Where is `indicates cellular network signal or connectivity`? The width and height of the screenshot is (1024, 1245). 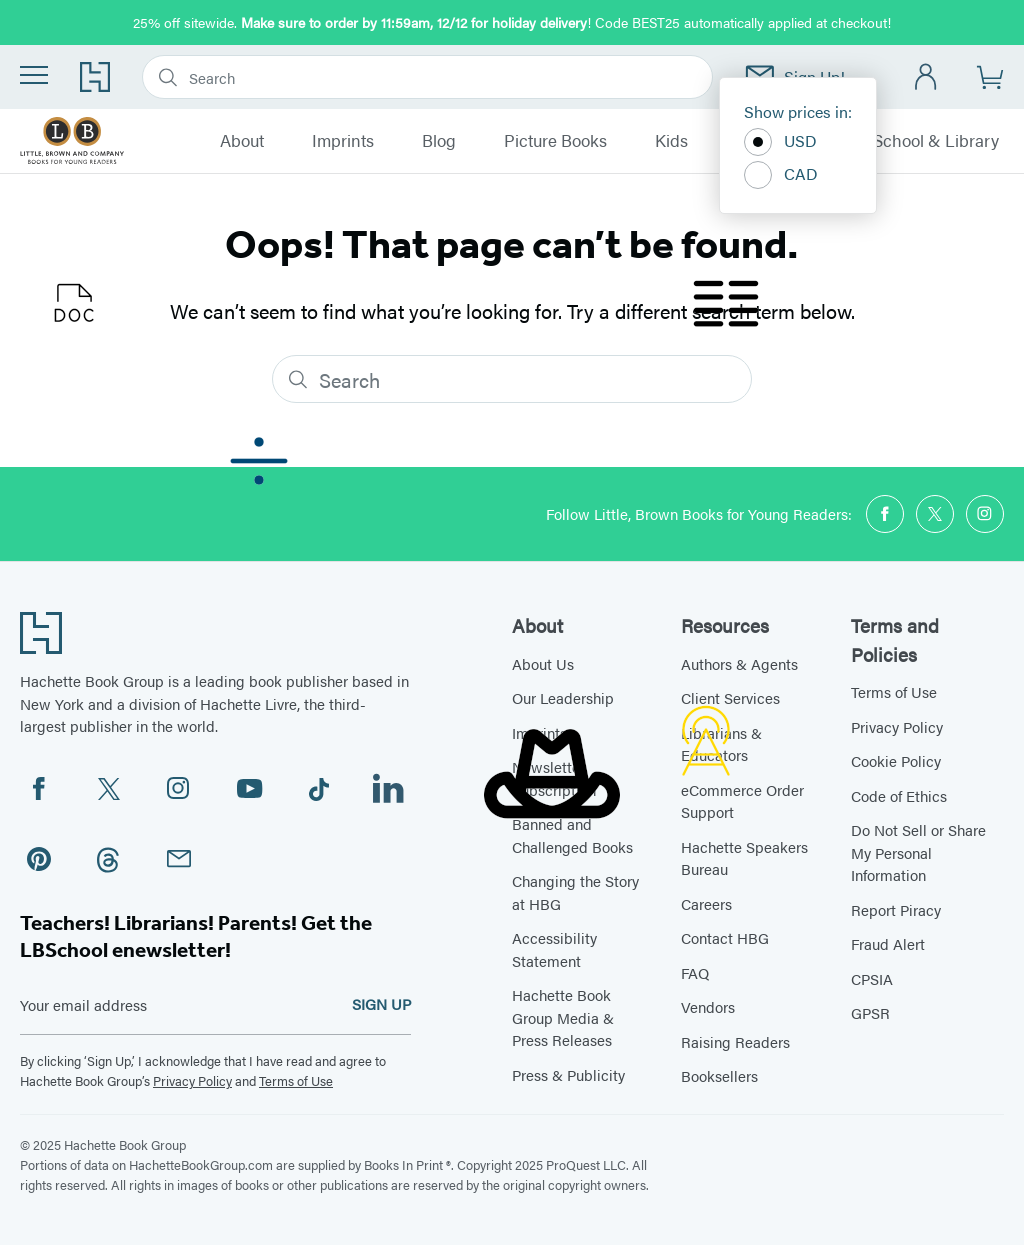 indicates cellular network signal or connectivity is located at coordinates (706, 742).